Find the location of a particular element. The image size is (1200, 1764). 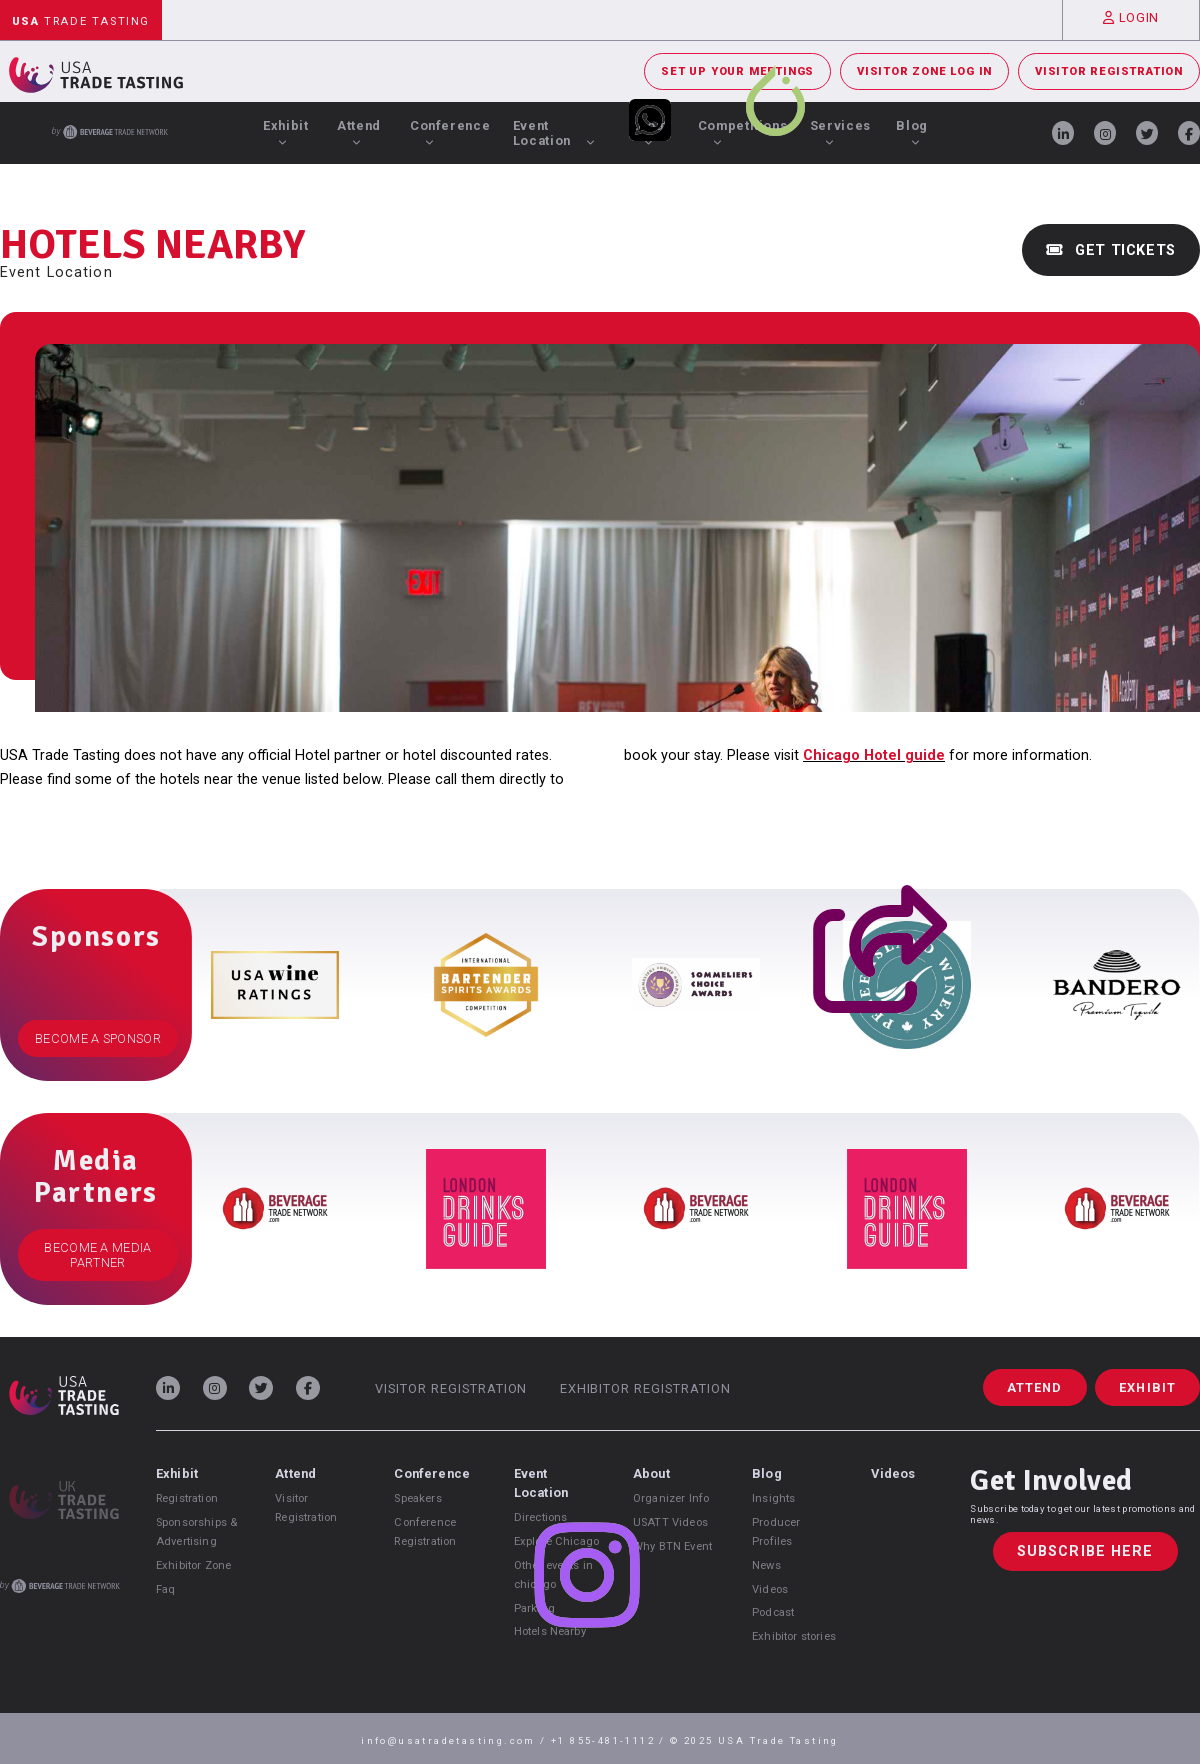

open WhatsApp messaging app is located at coordinates (650, 120).